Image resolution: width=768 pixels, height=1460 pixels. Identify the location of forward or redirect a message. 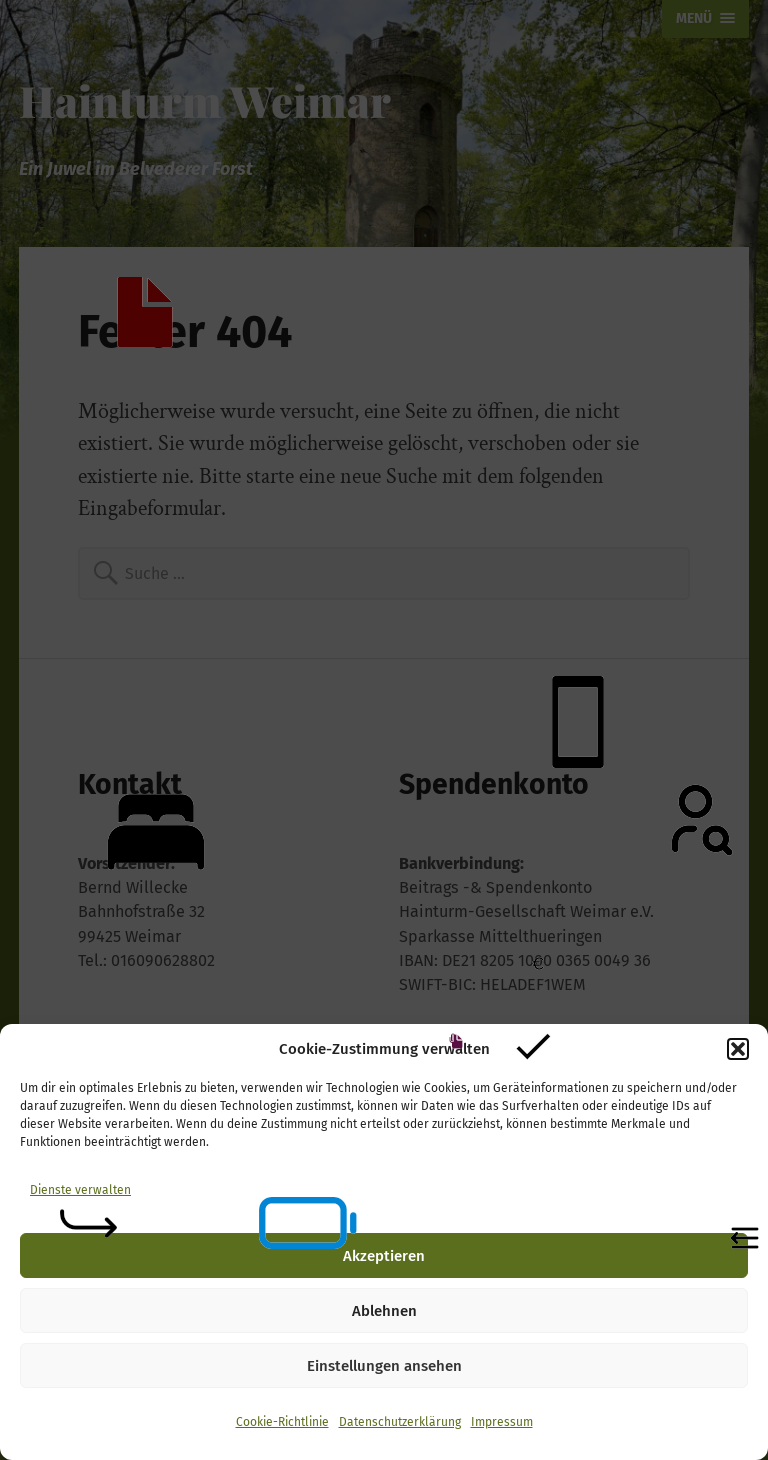
(88, 1223).